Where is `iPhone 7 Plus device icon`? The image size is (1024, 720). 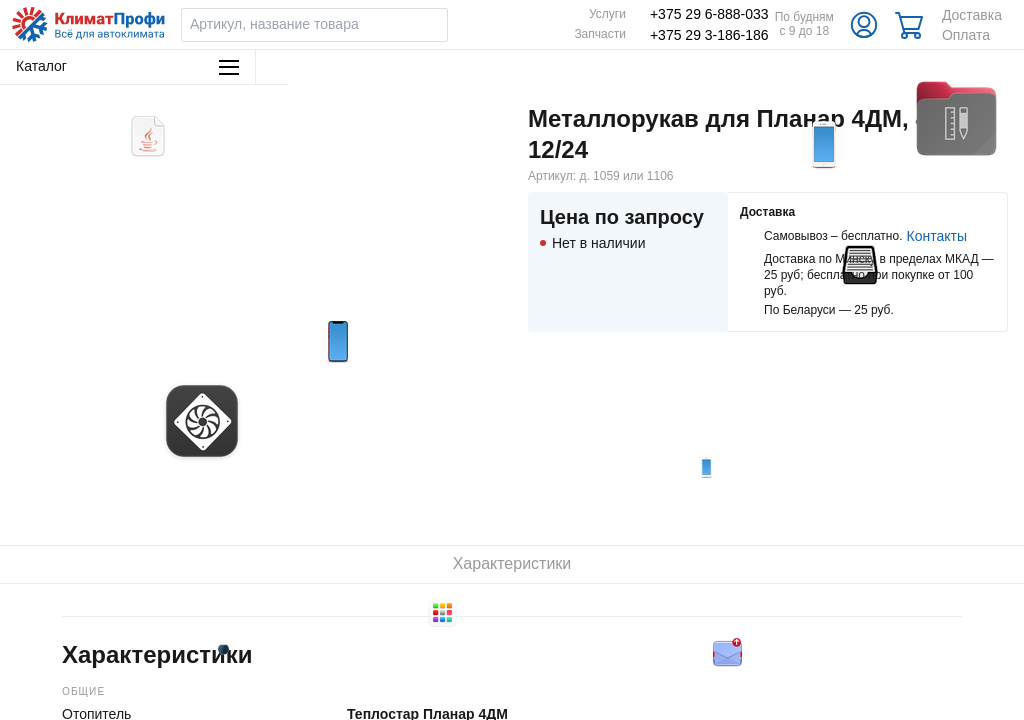
iPhone 7 Plus device icon is located at coordinates (824, 145).